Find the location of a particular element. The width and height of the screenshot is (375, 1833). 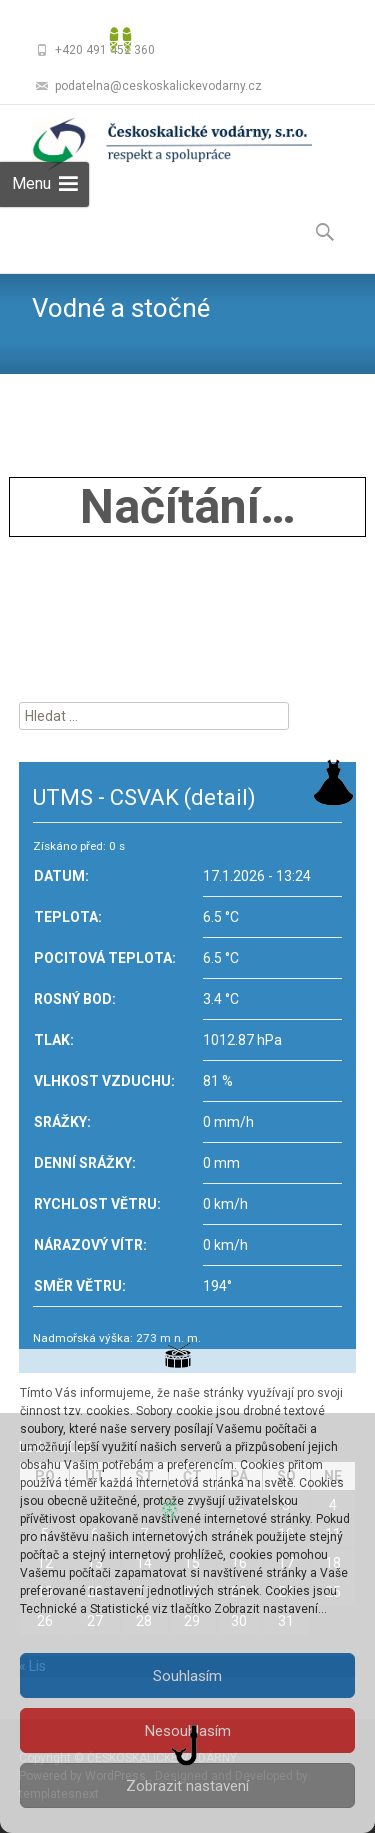

equip leg armor to your character is located at coordinates (120, 39).